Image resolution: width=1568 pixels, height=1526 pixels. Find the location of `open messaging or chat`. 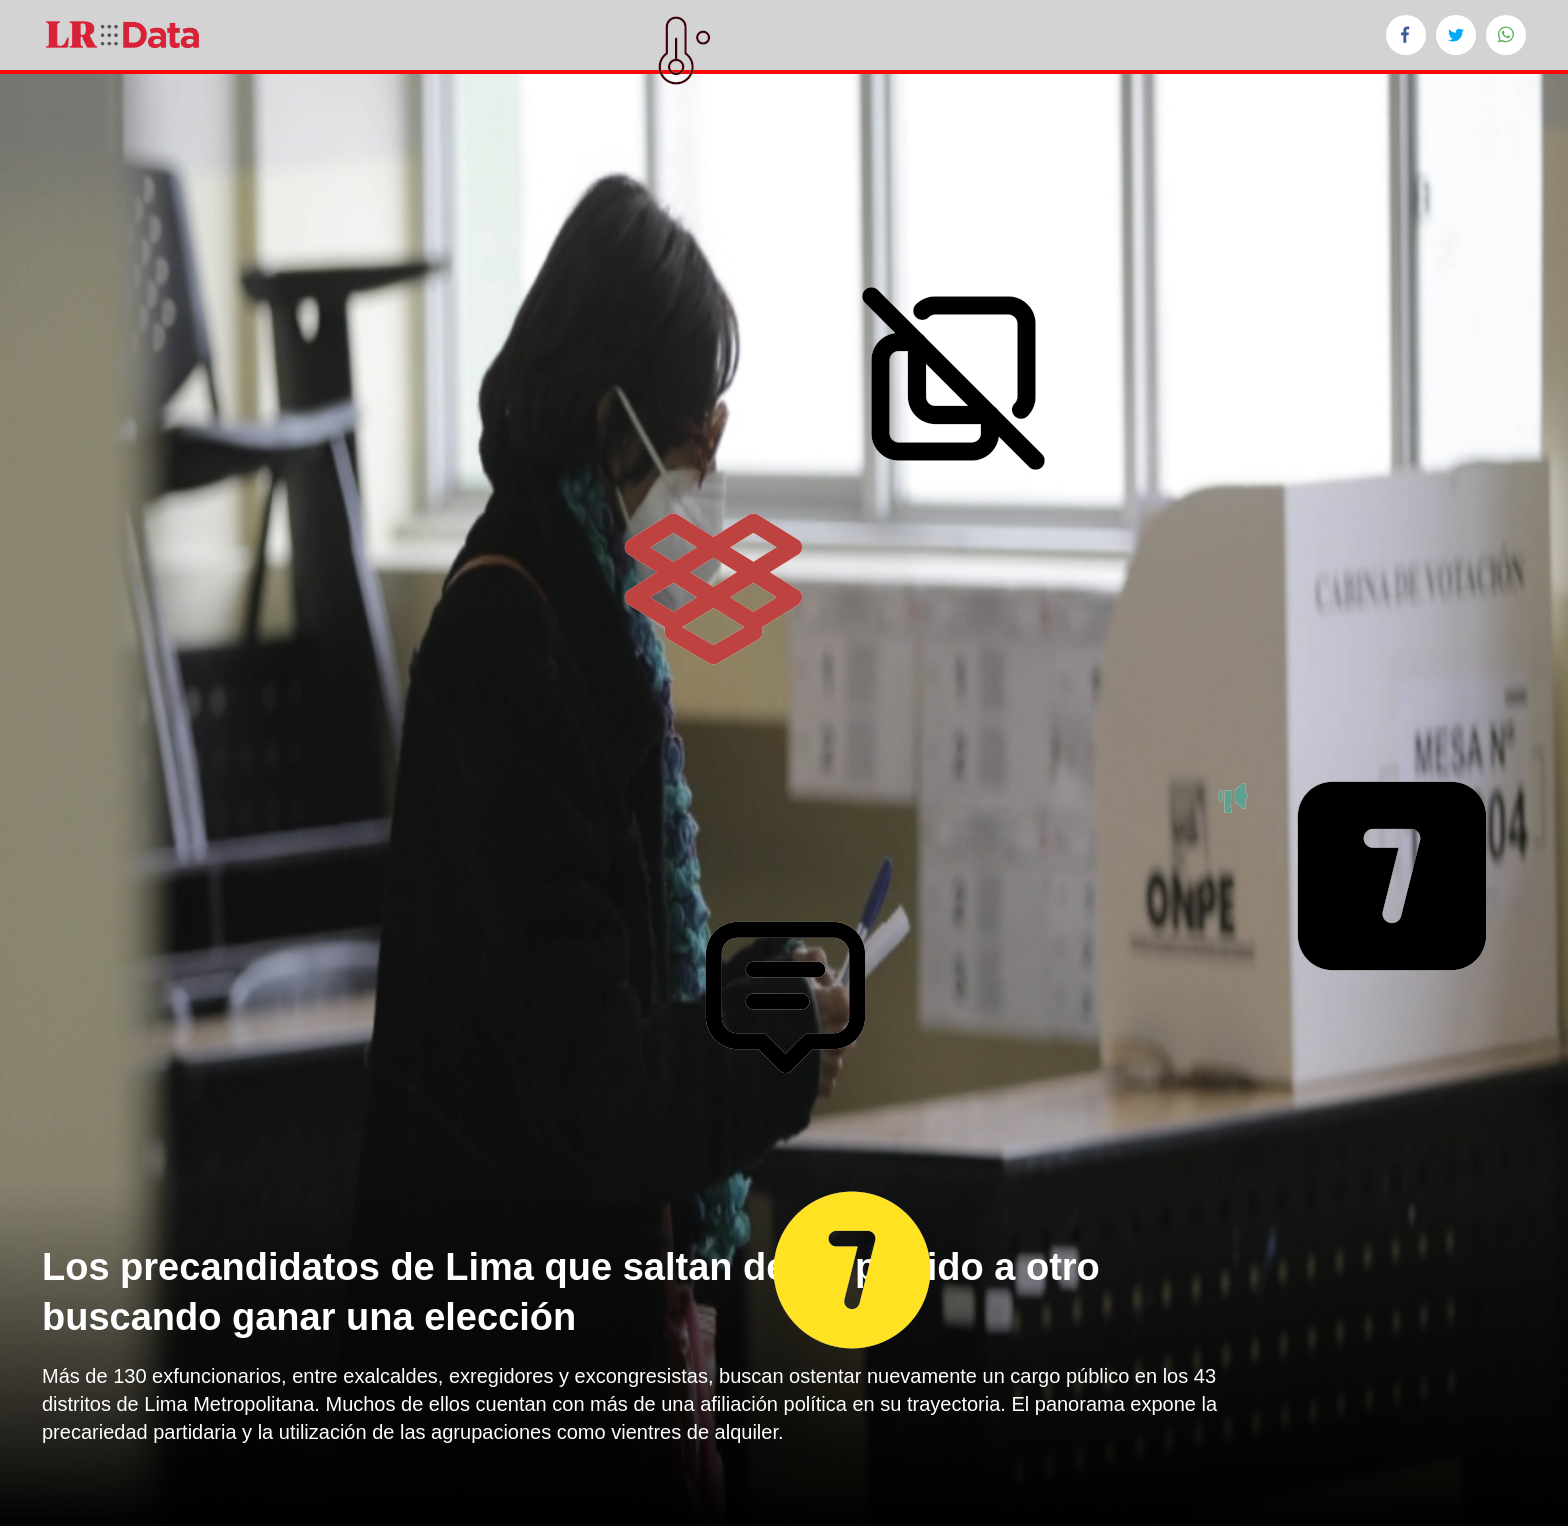

open messaging or chat is located at coordinates (785, 993).